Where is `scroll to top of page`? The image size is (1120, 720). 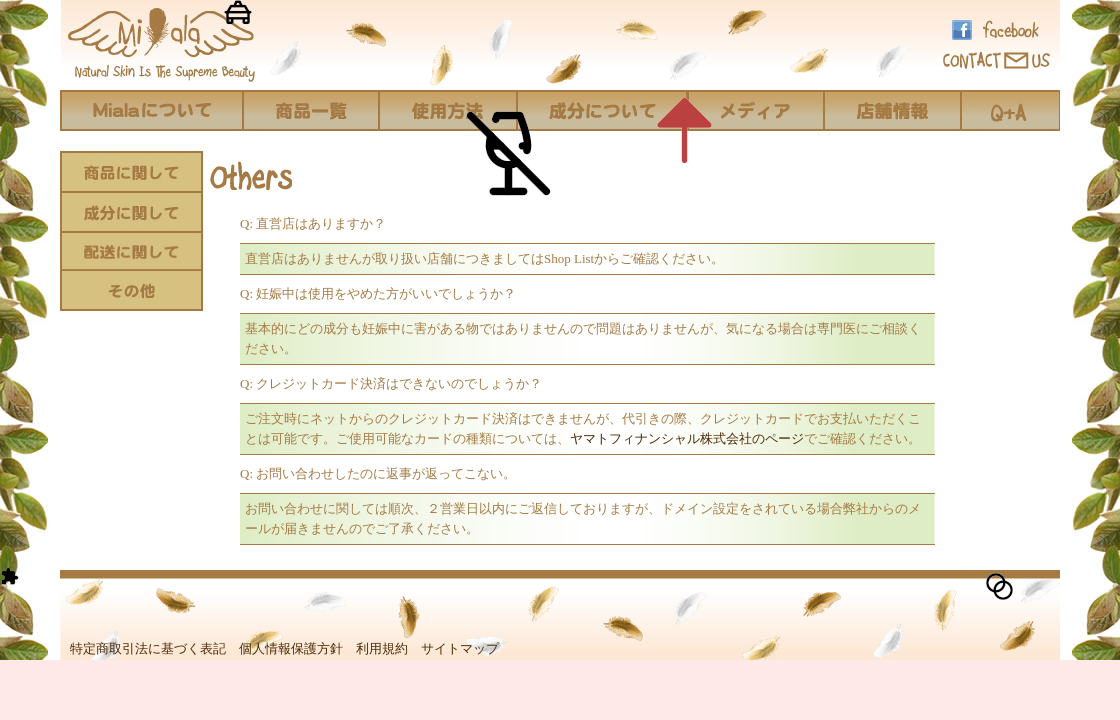 scroll to top of page is located at coordinates (684, 130).